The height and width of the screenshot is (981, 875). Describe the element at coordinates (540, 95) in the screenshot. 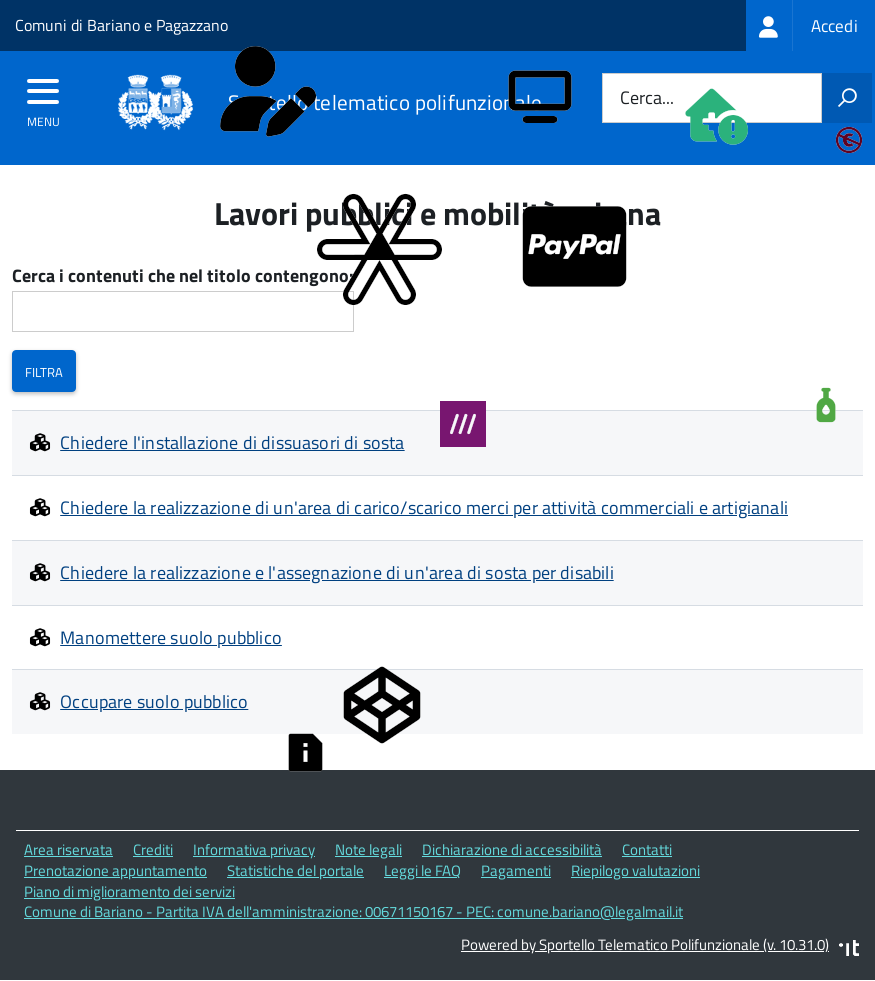

I see `access tv or video streaming` at that location.